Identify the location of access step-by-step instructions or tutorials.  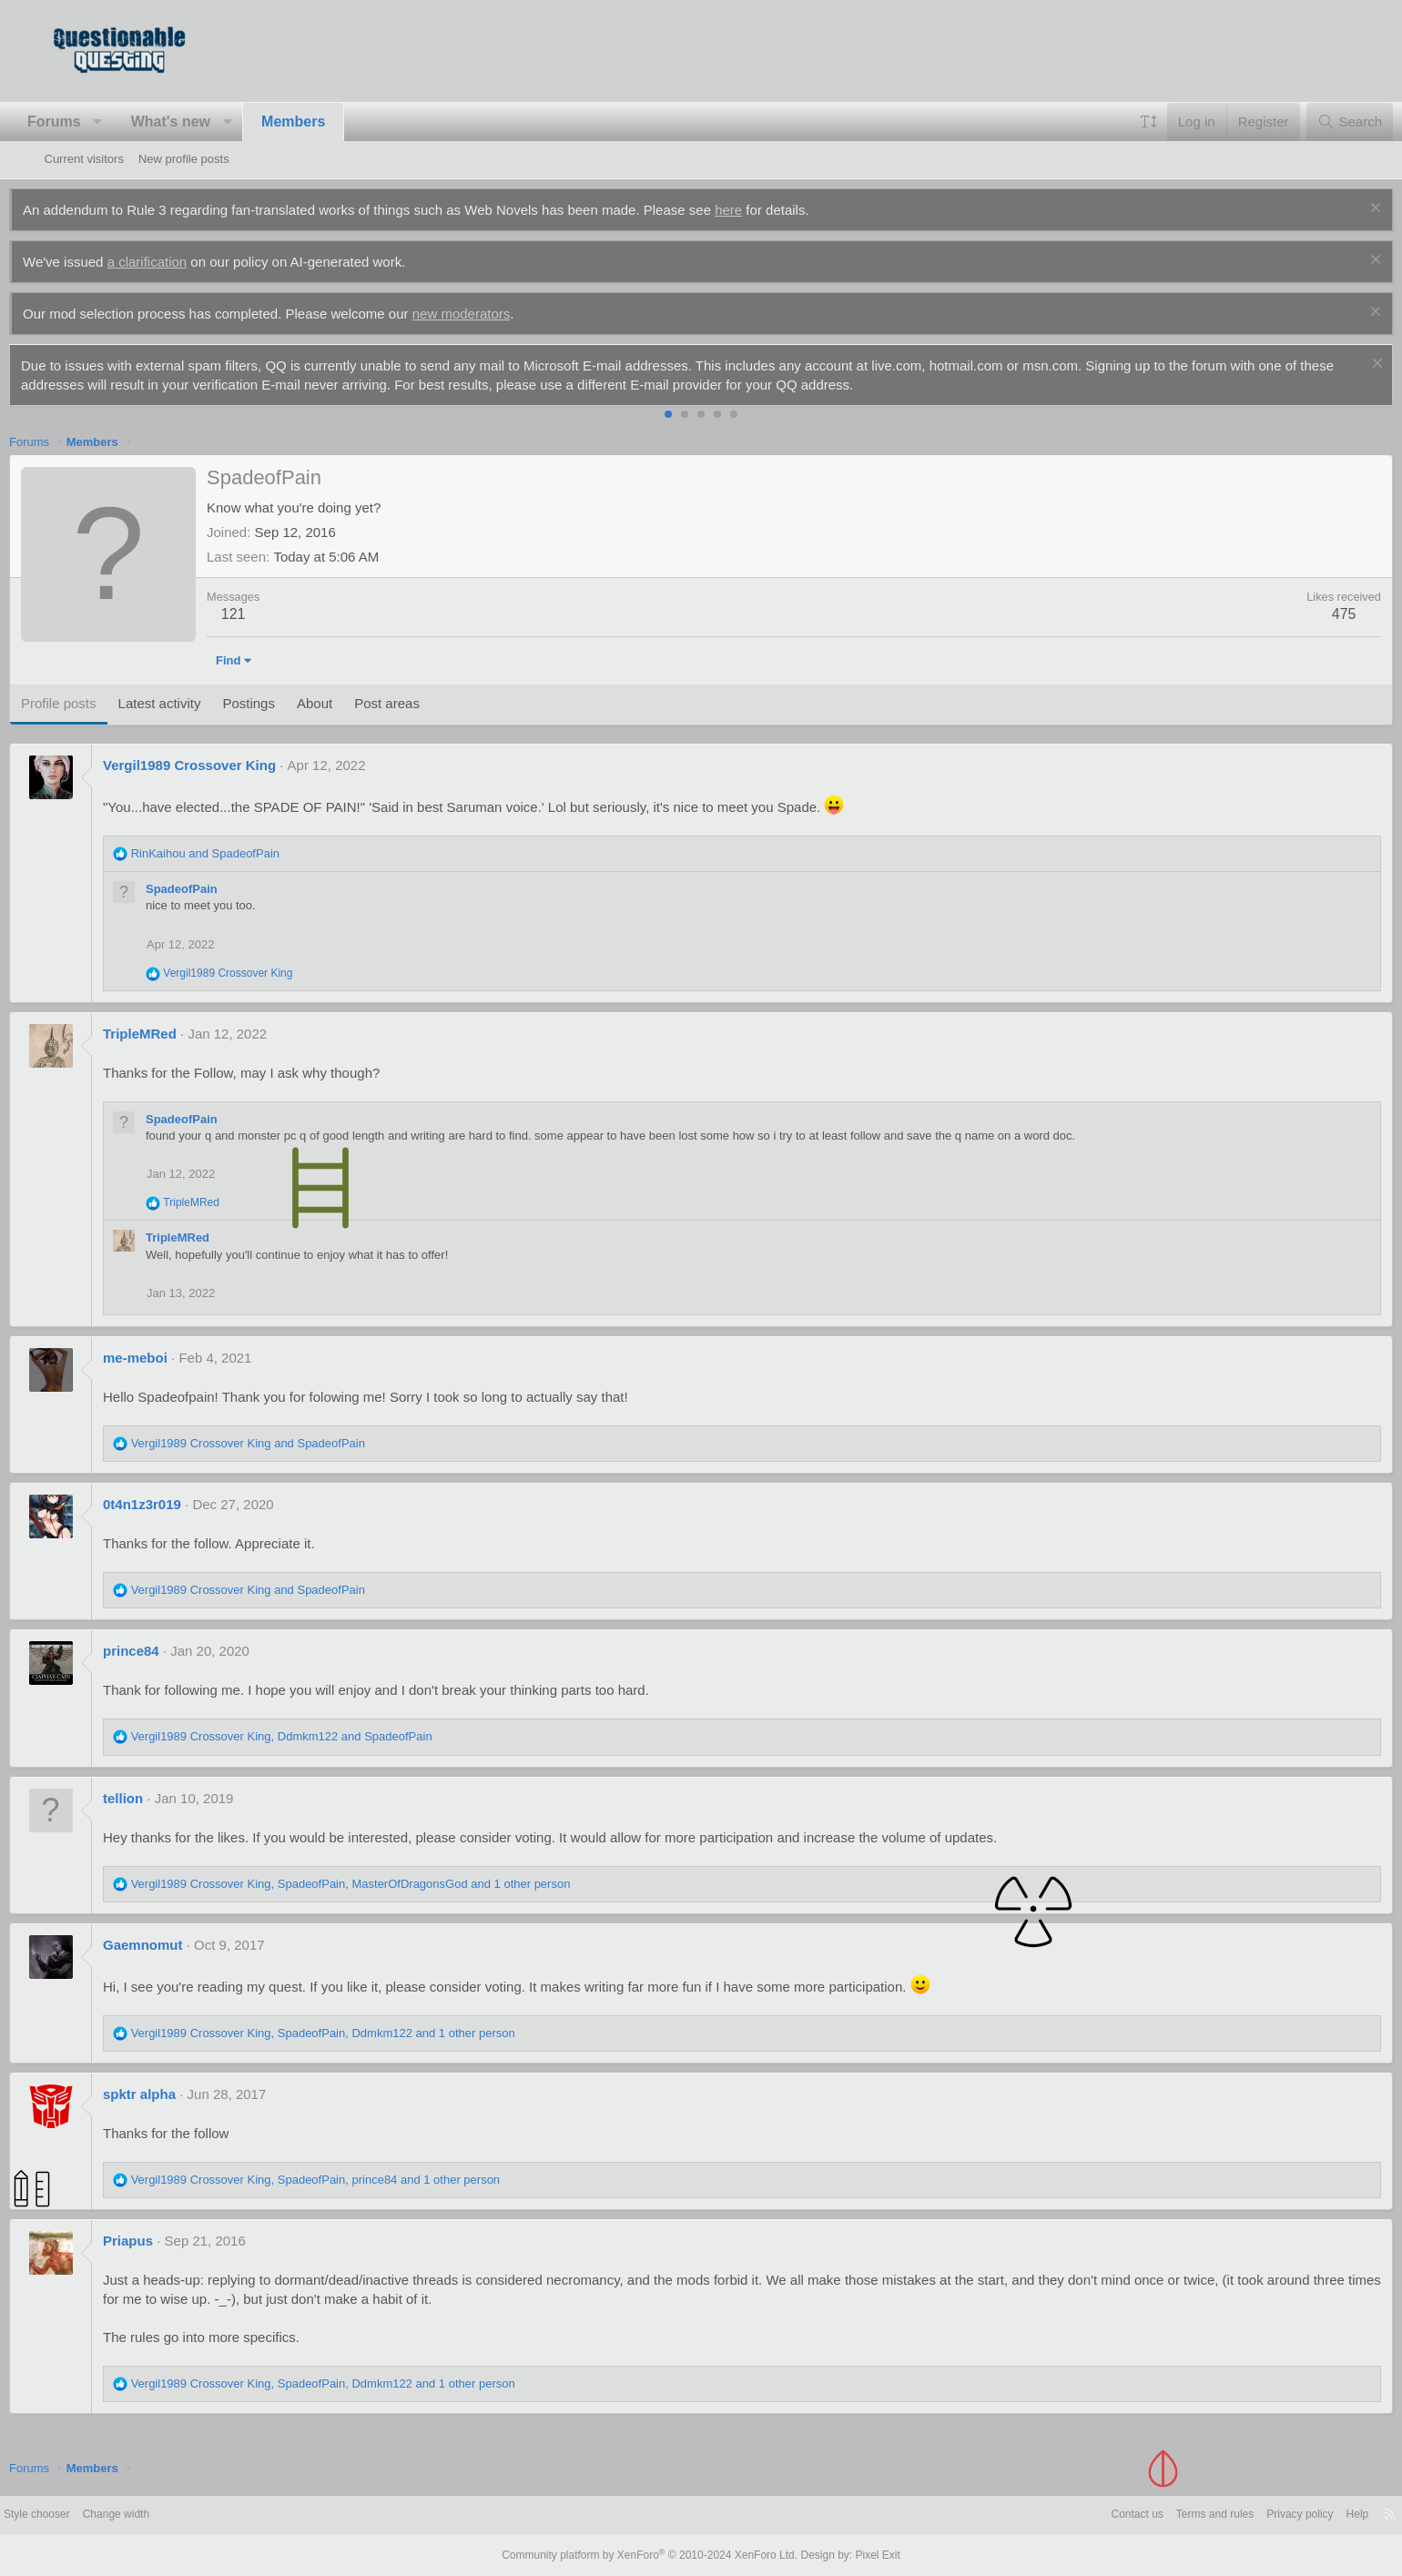
(320, 1188).